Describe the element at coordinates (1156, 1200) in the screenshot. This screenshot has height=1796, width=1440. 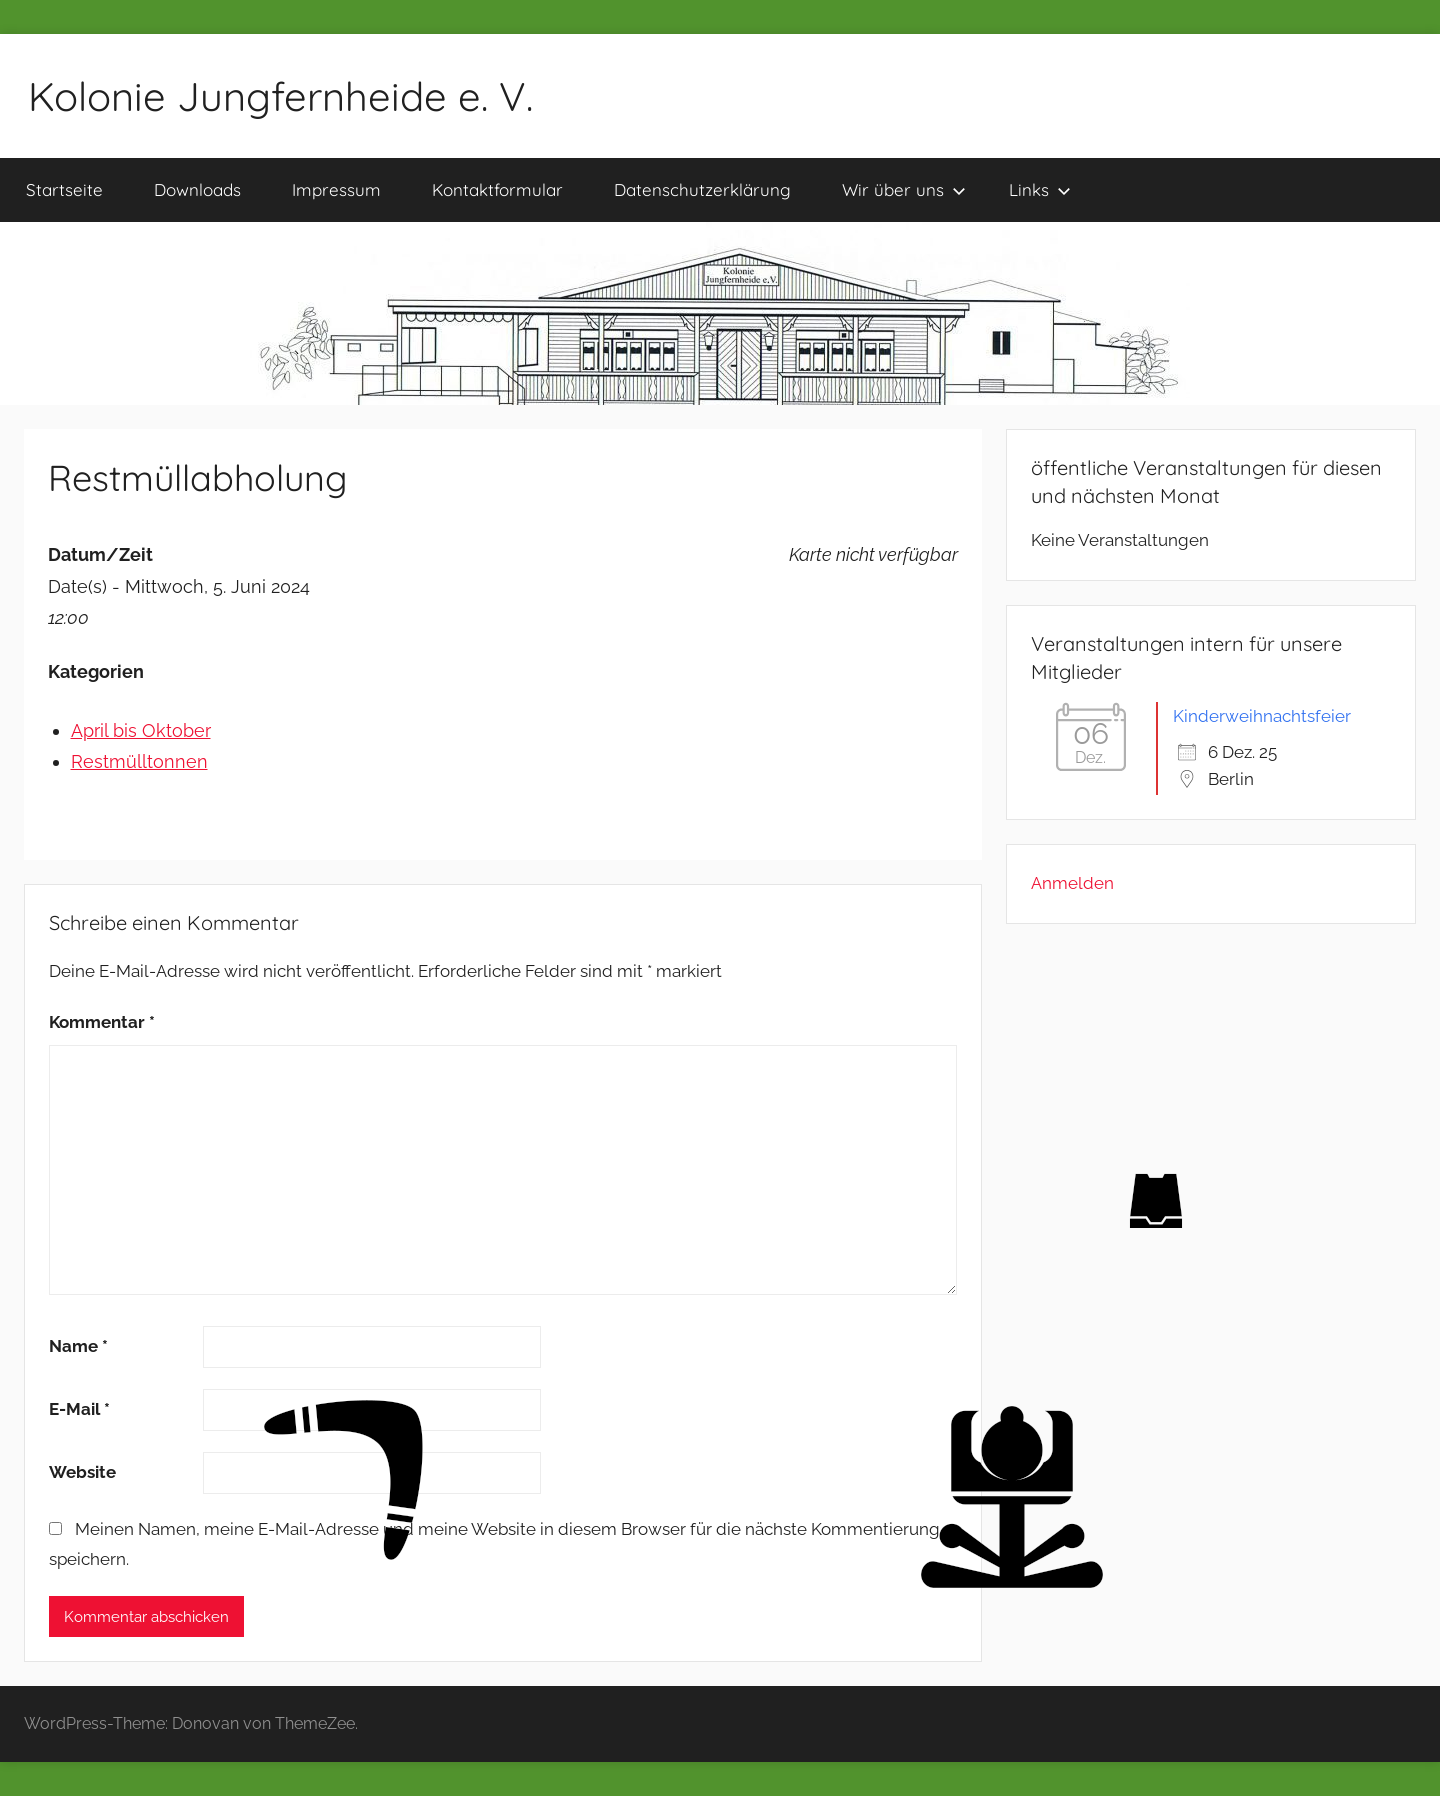
I see `access your inbox or document tray` at that location.